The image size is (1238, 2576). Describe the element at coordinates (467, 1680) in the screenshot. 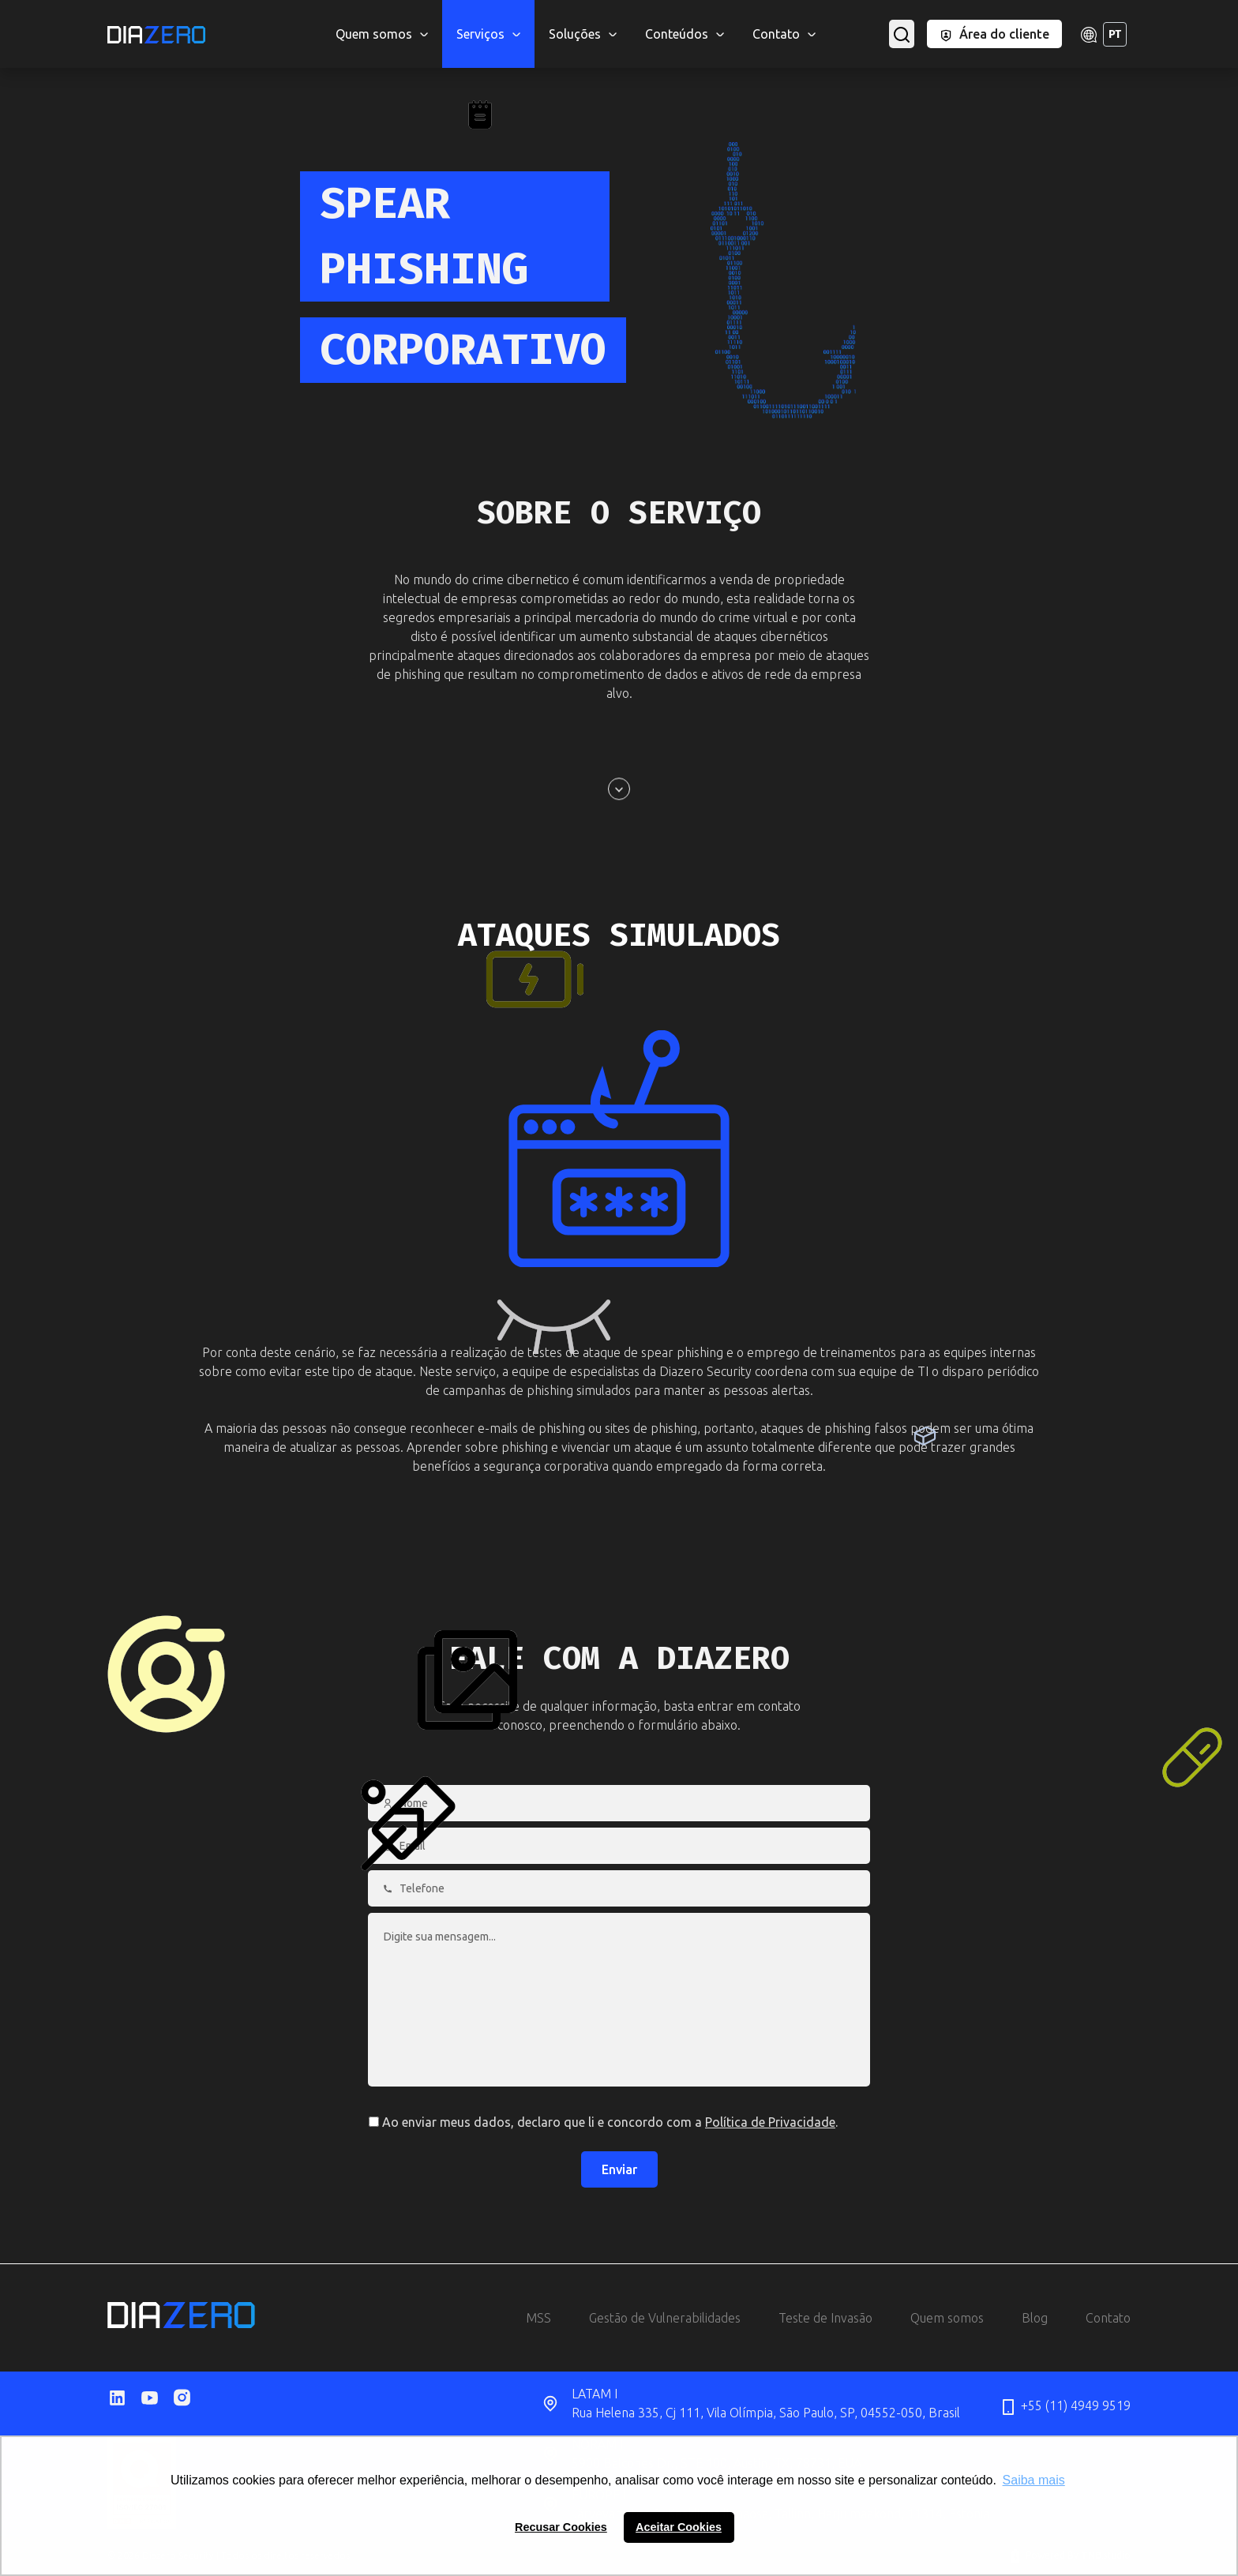

I see `view photo gallery` at that location.